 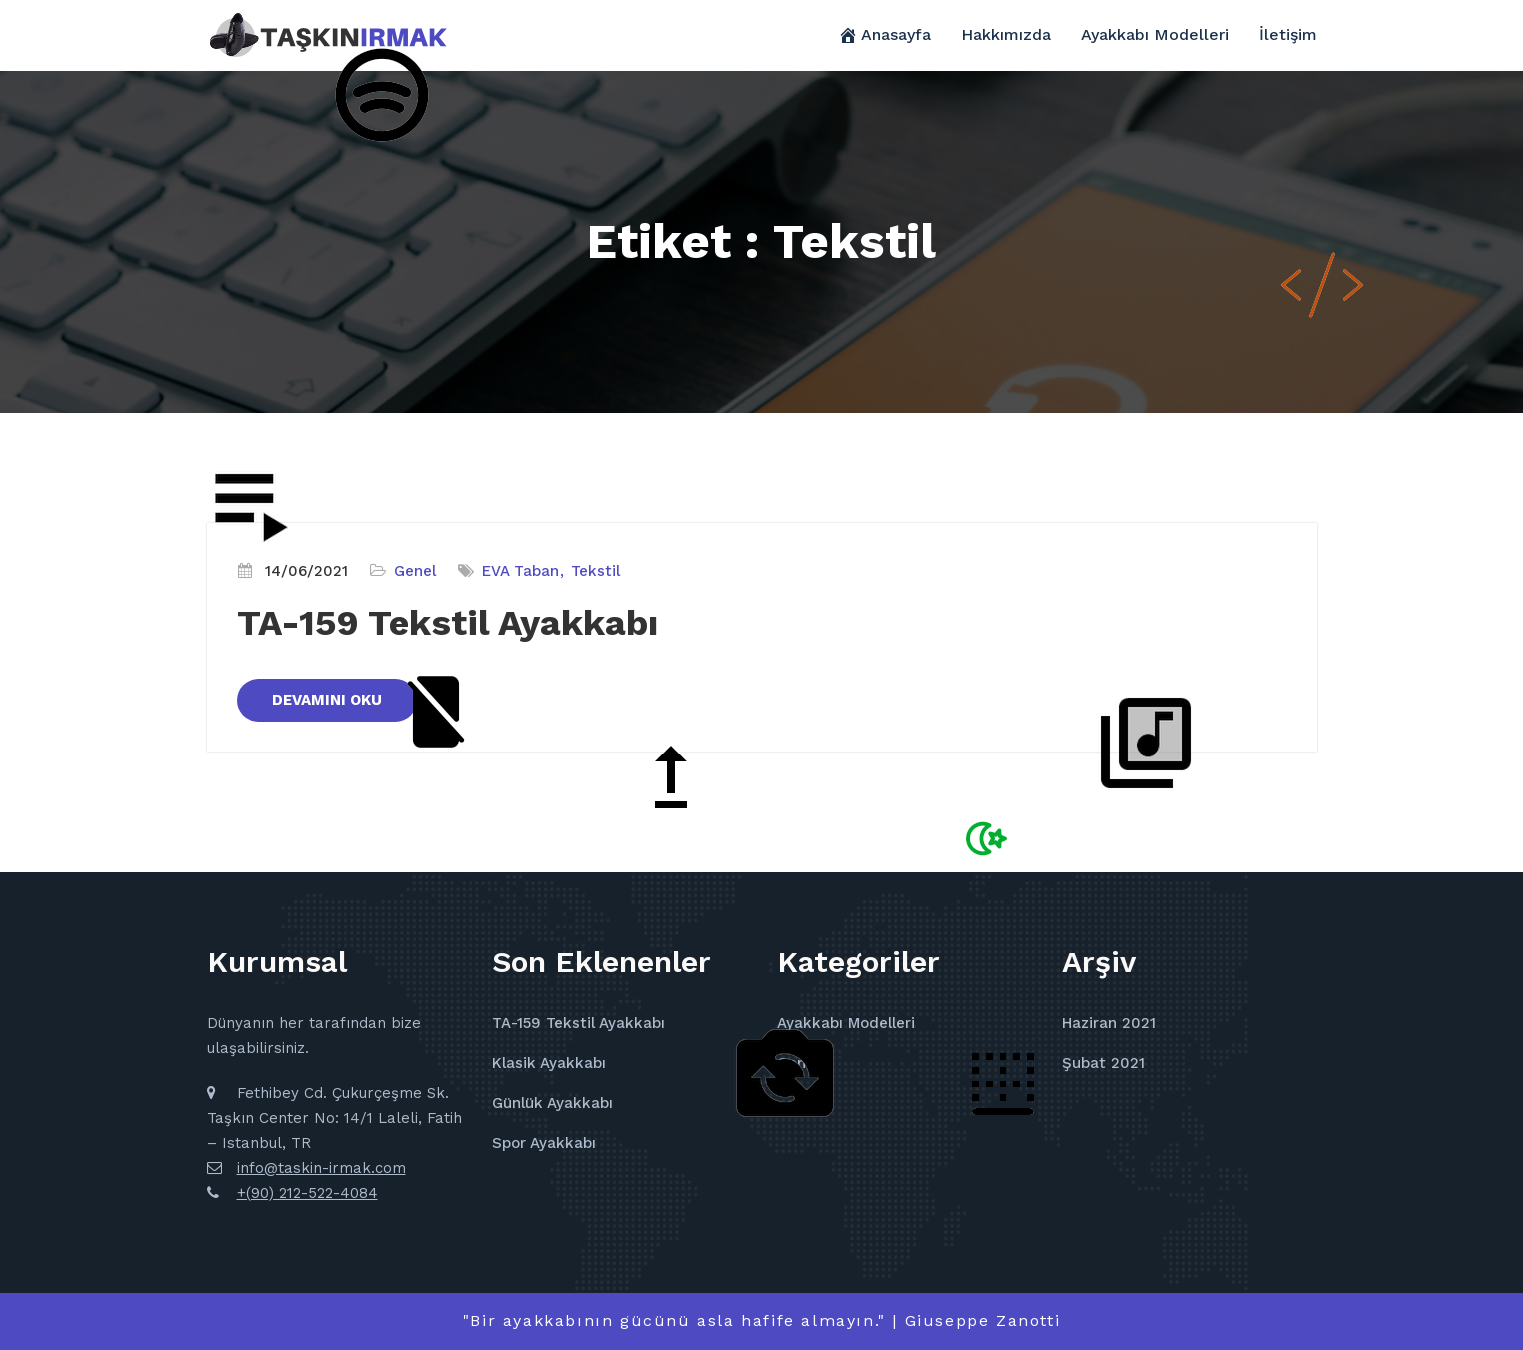 What do you see at coordinates (985, 838) in the screenshot?
I see `indicates Islamic religious content or settings` at bounding box center [985, 838].